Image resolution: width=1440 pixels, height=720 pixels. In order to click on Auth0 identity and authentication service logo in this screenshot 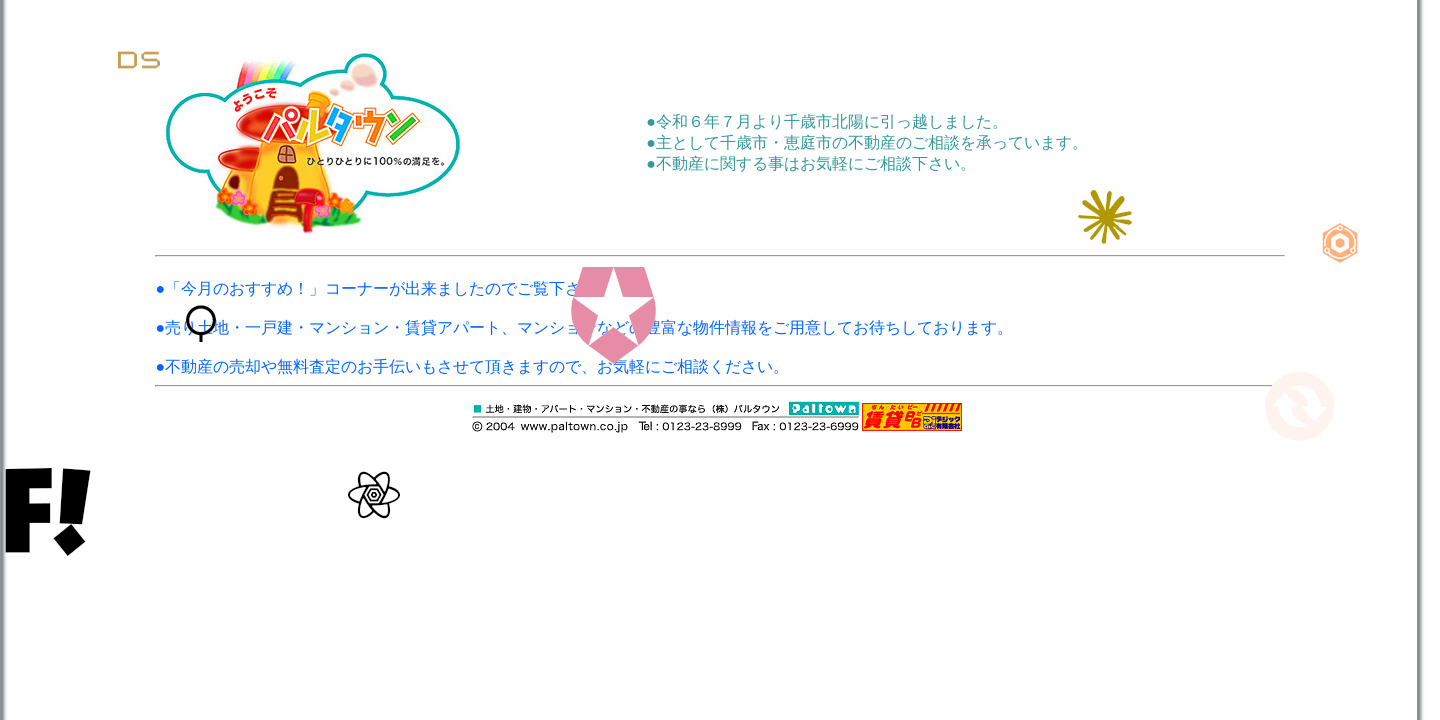, I will do `click(613, 315)`.